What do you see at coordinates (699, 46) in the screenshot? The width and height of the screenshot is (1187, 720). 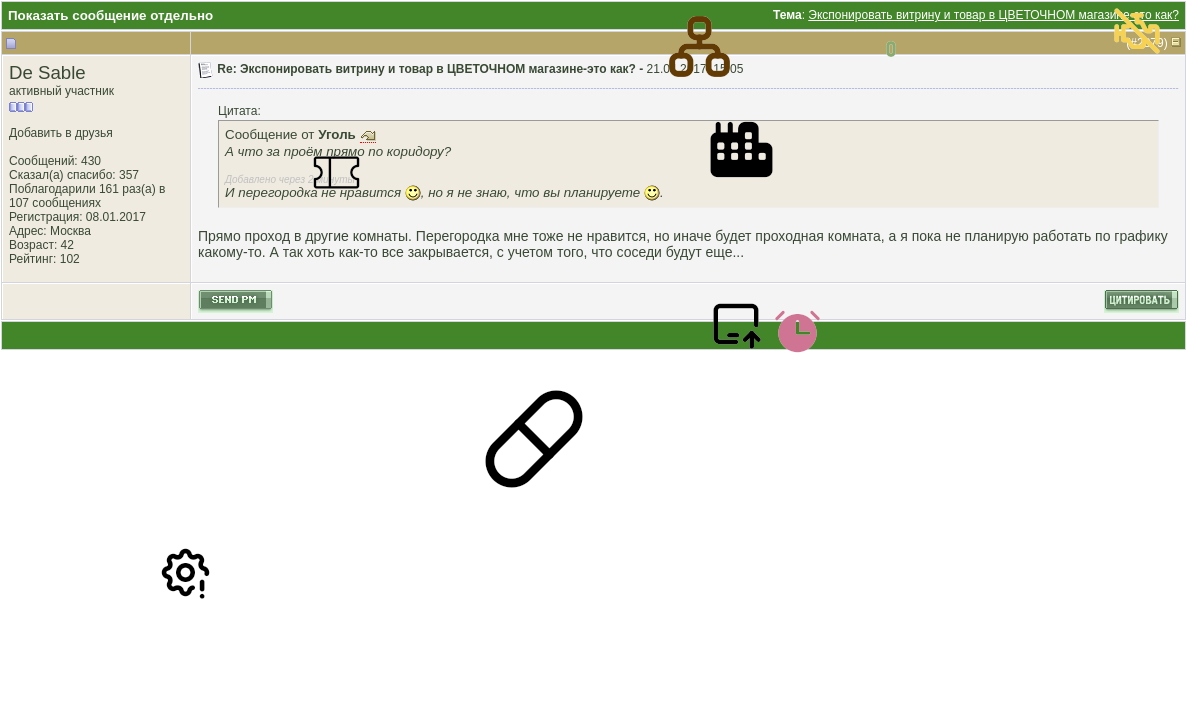 I see `view site structure or hierarchy` at bounding box center [699, 46].